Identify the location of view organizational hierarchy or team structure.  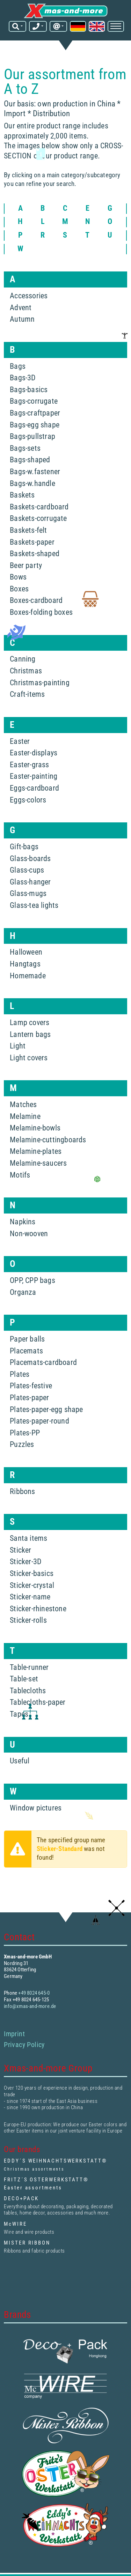
(30, 1711).